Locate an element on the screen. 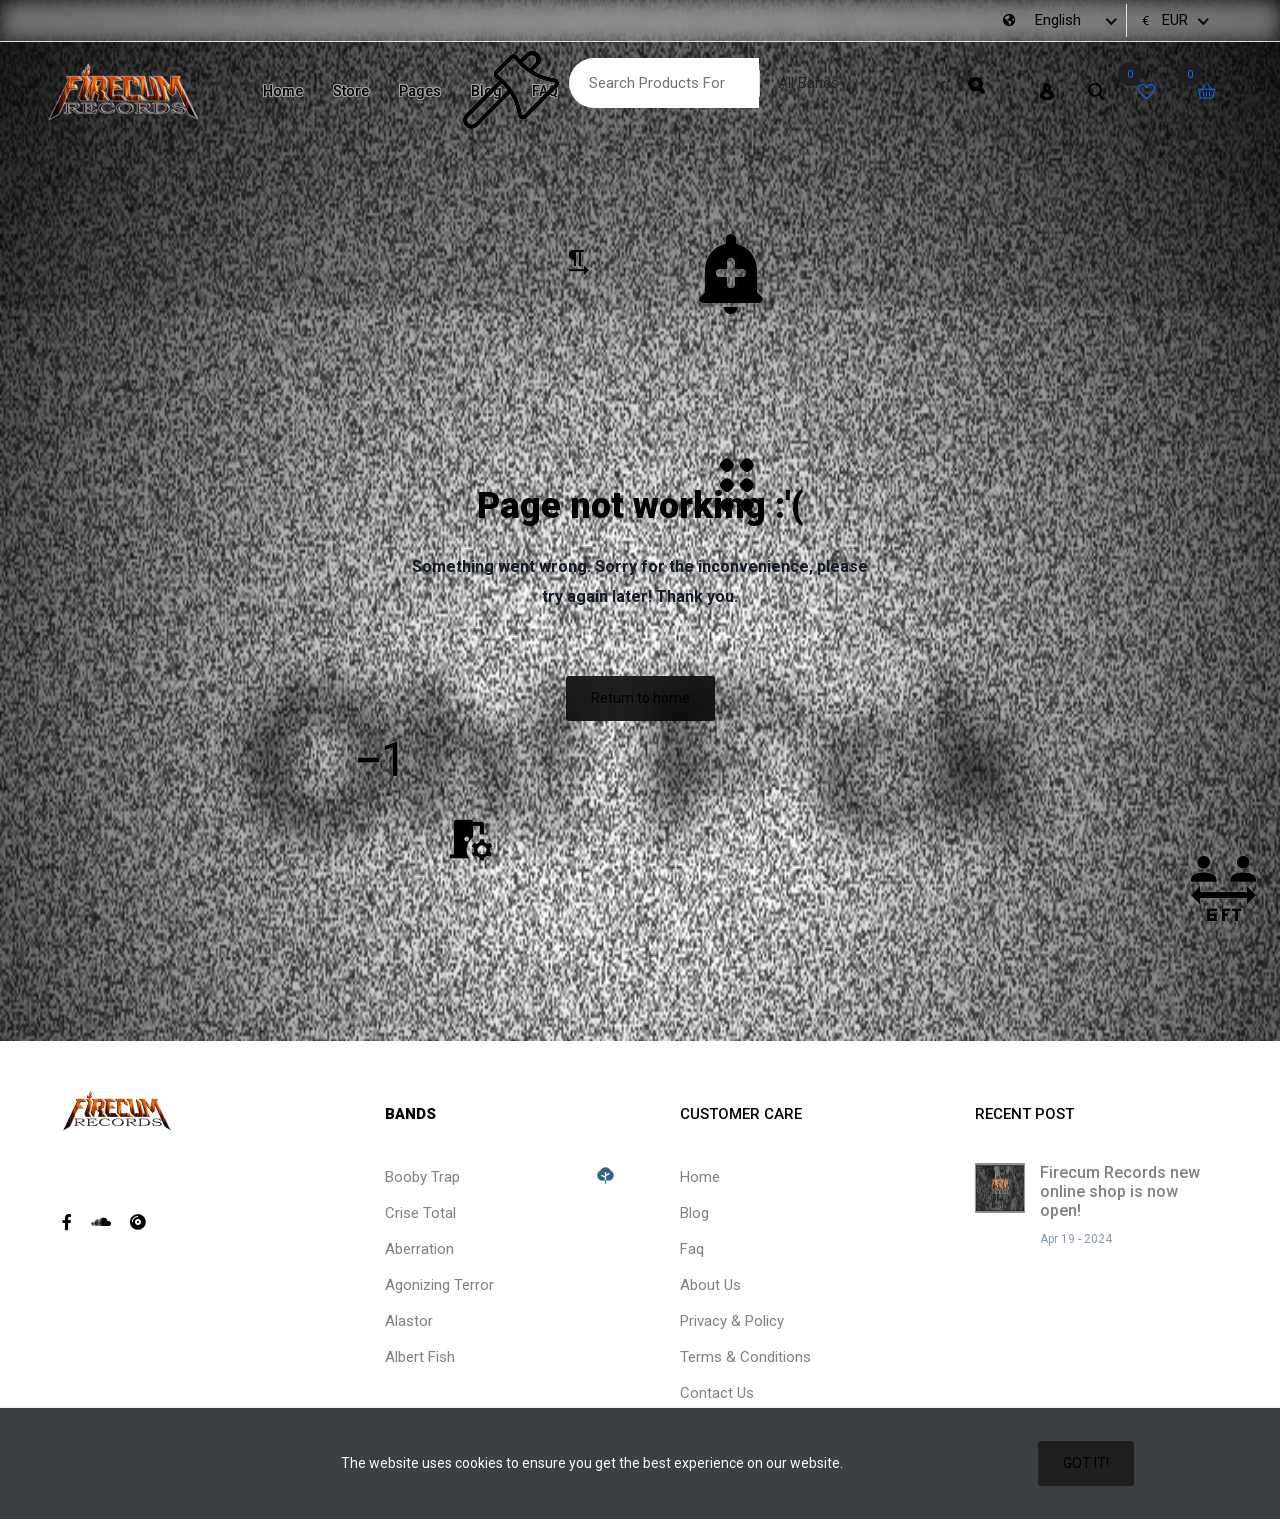 The image size is (1280, 1519). add a new alert or notification is located at coordinates (731, 273).